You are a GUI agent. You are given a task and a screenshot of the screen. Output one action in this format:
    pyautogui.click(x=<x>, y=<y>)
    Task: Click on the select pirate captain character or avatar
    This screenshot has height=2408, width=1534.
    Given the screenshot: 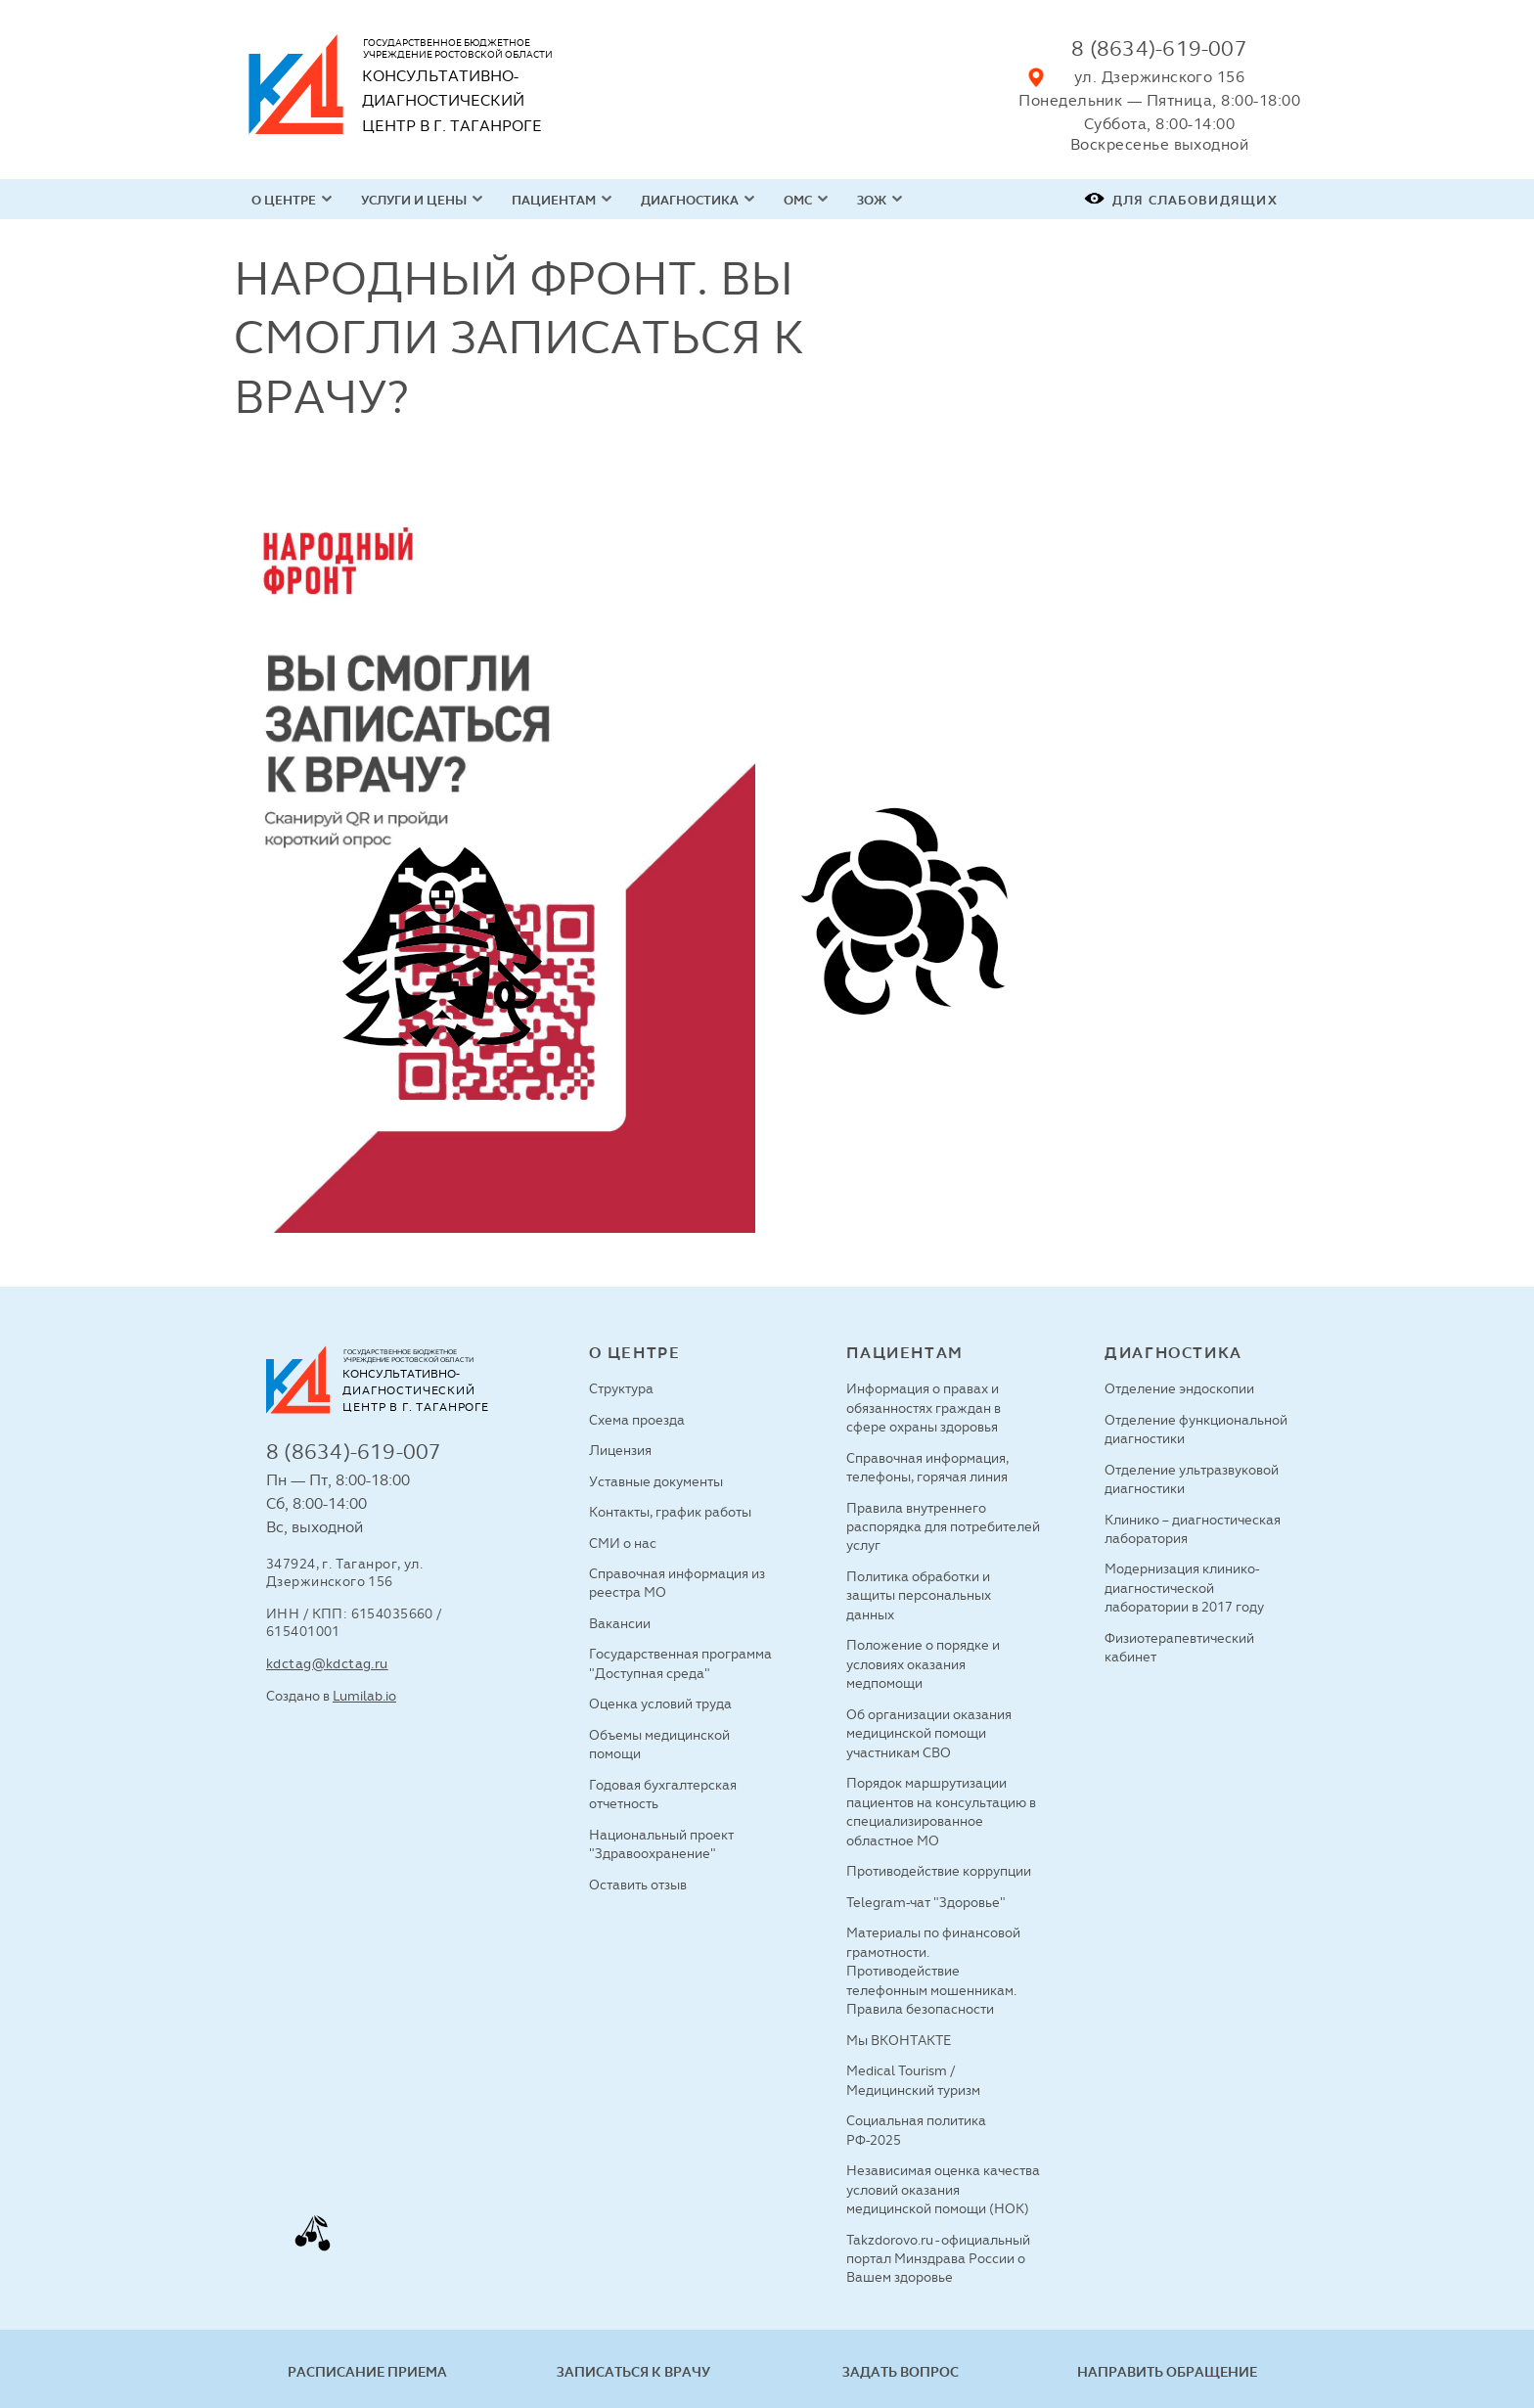 What is the action you would take?
    pyautogui.click(x=442, y=947)
    